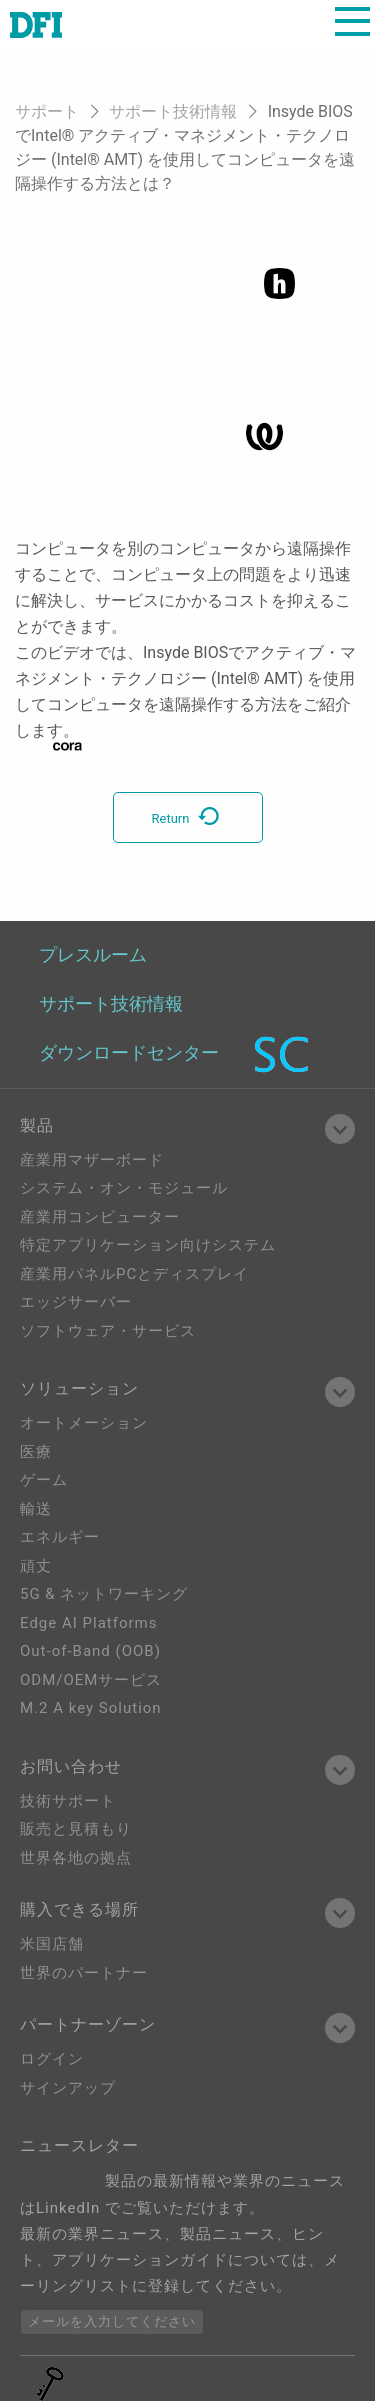 This screenshot has height=2401, width=375. Describe the element at coordinates (67, 746) in the screenshot. I see `Cora brand logo` at that location.